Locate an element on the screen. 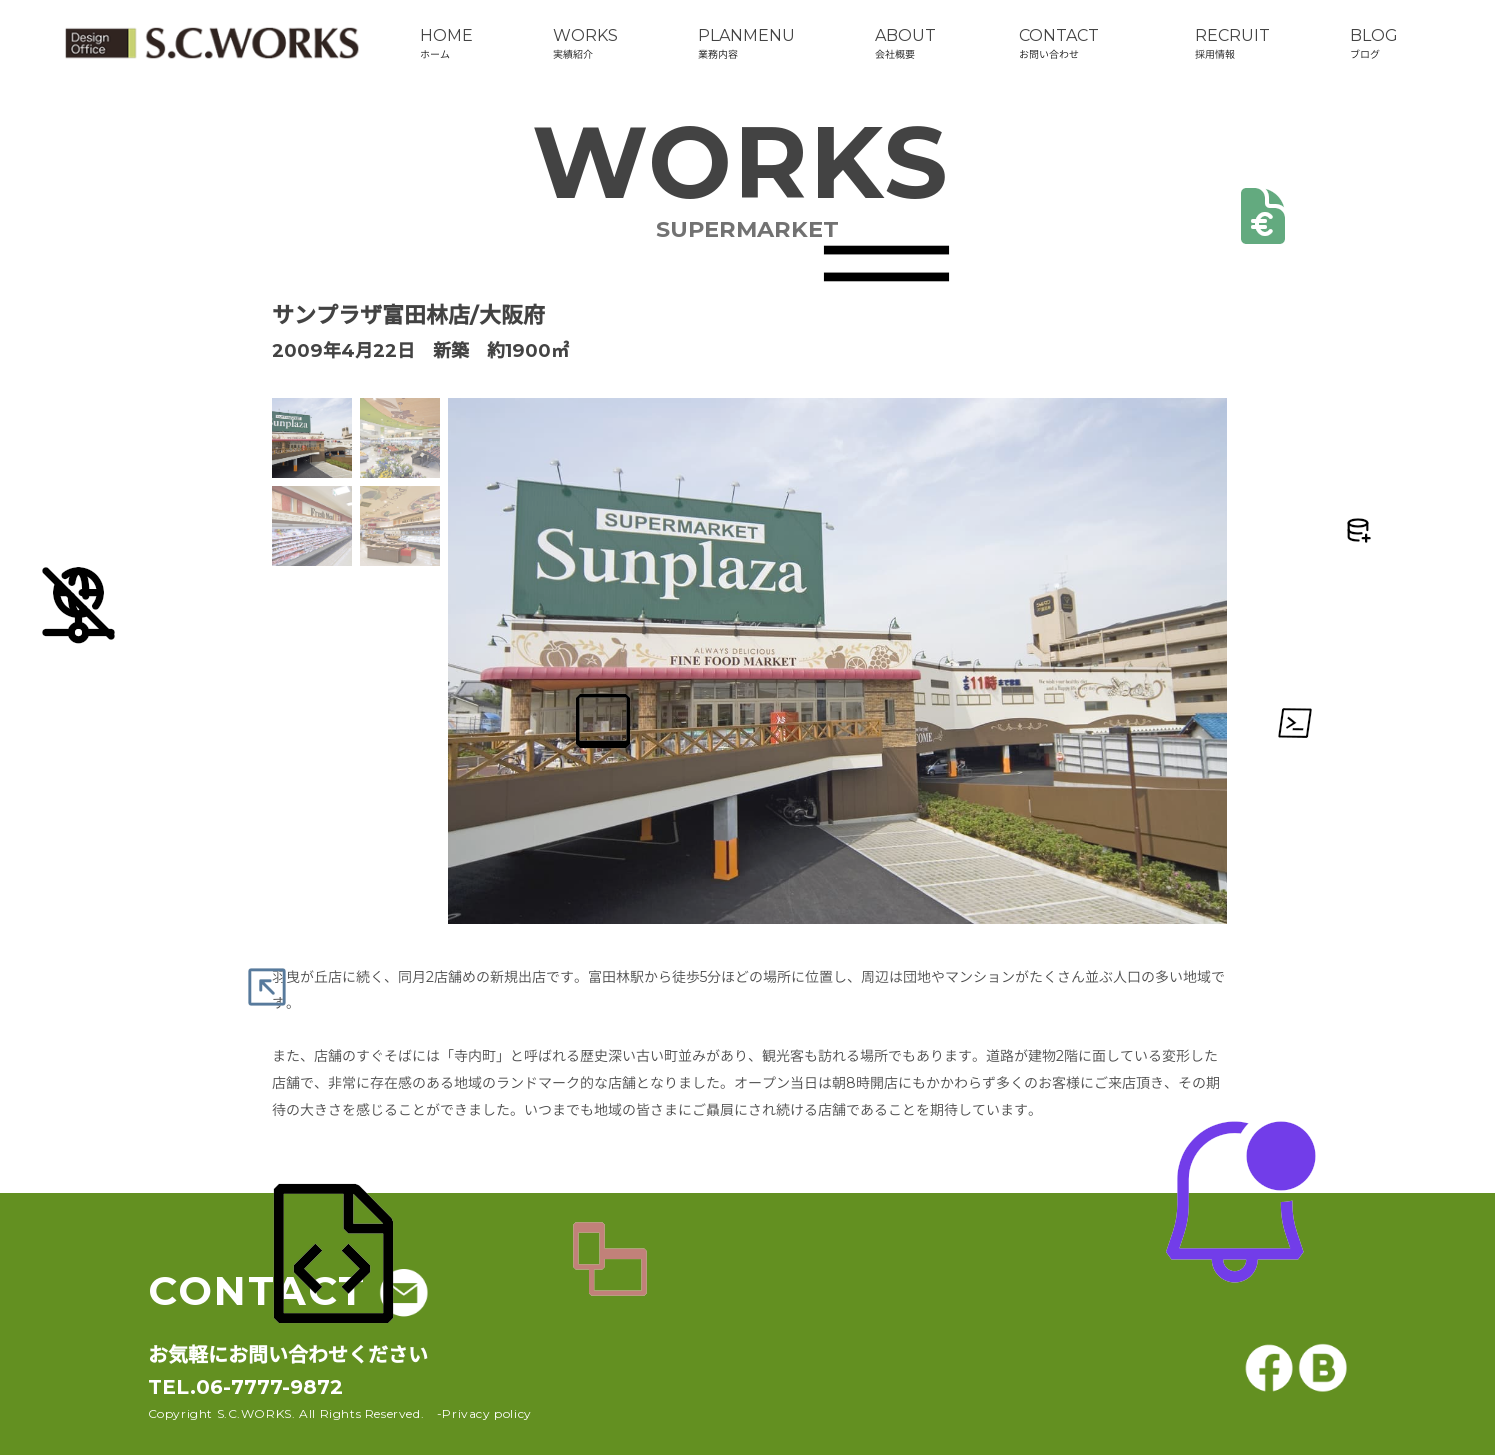  view or access code gists is located at coordinates (333, 1253).